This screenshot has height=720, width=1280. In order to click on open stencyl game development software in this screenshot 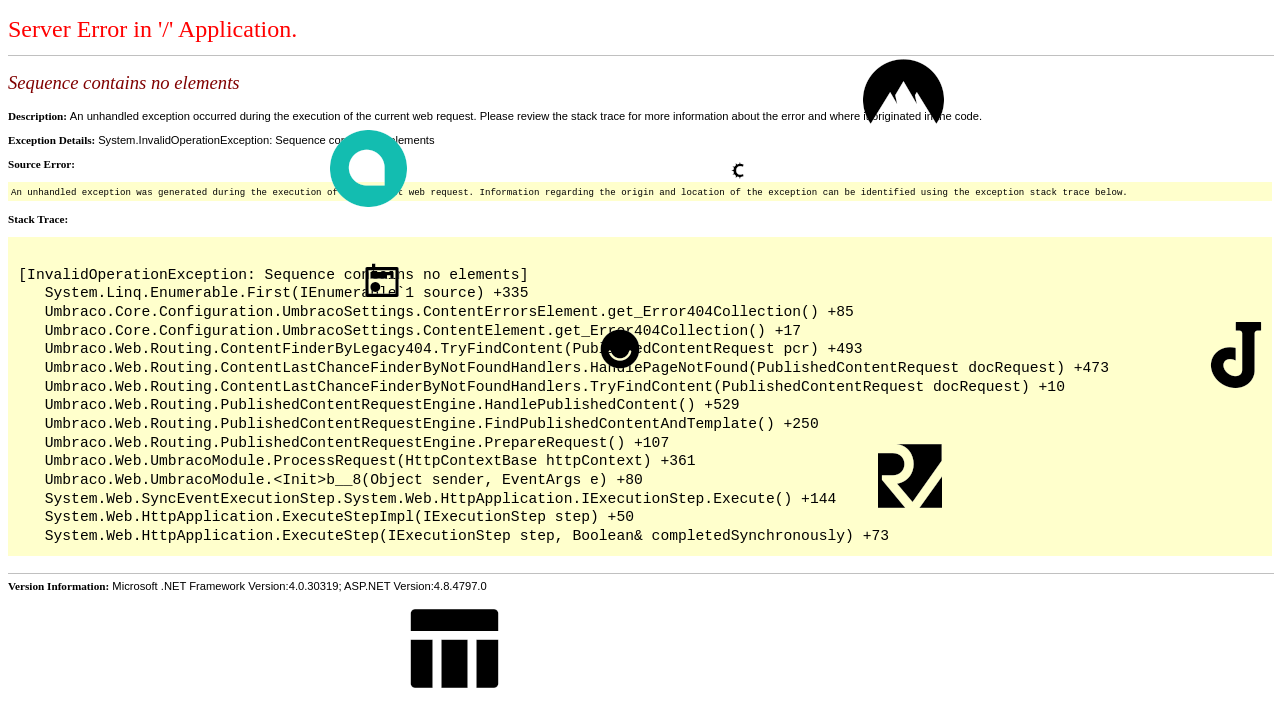, I will do `click(737, 170)`.